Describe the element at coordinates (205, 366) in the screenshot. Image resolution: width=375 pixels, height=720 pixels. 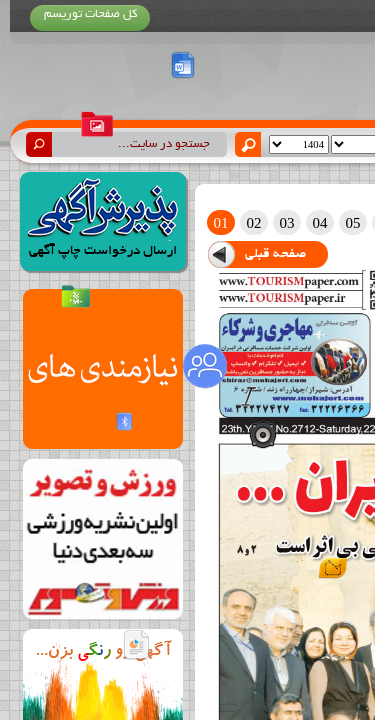
I see `switch to a different user account` at that location.